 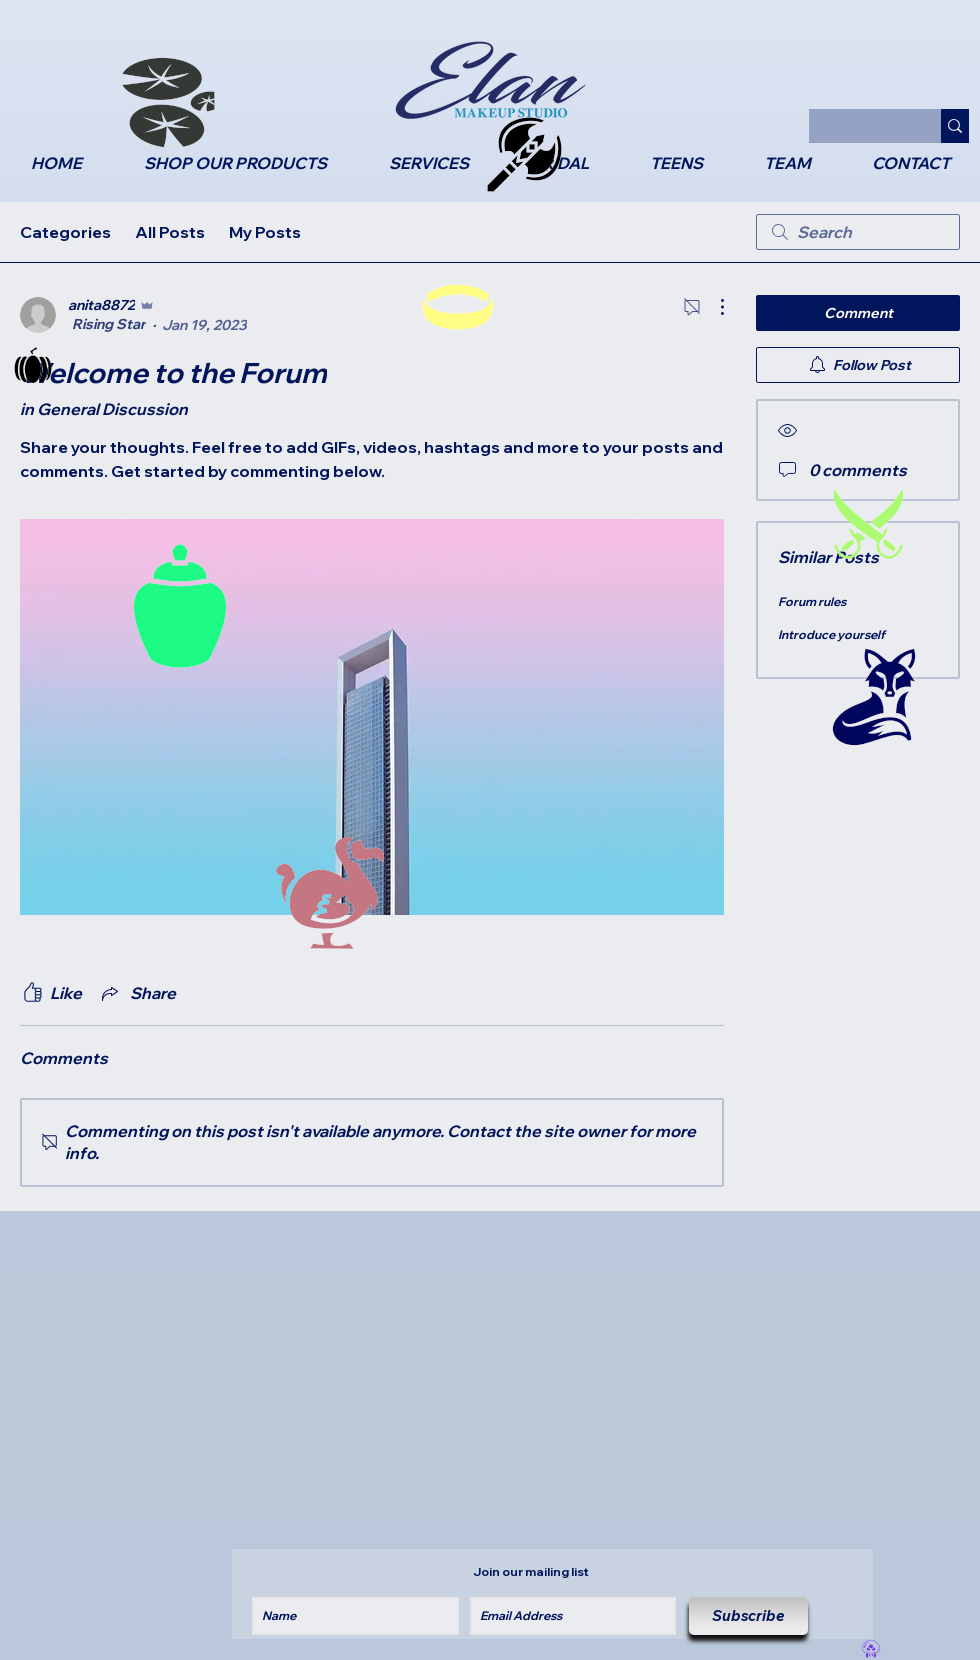 What do you see at coordinates (458, 307) in the screenshot?
I see `equip a ring item to your character` at bounding box center [458, 307].